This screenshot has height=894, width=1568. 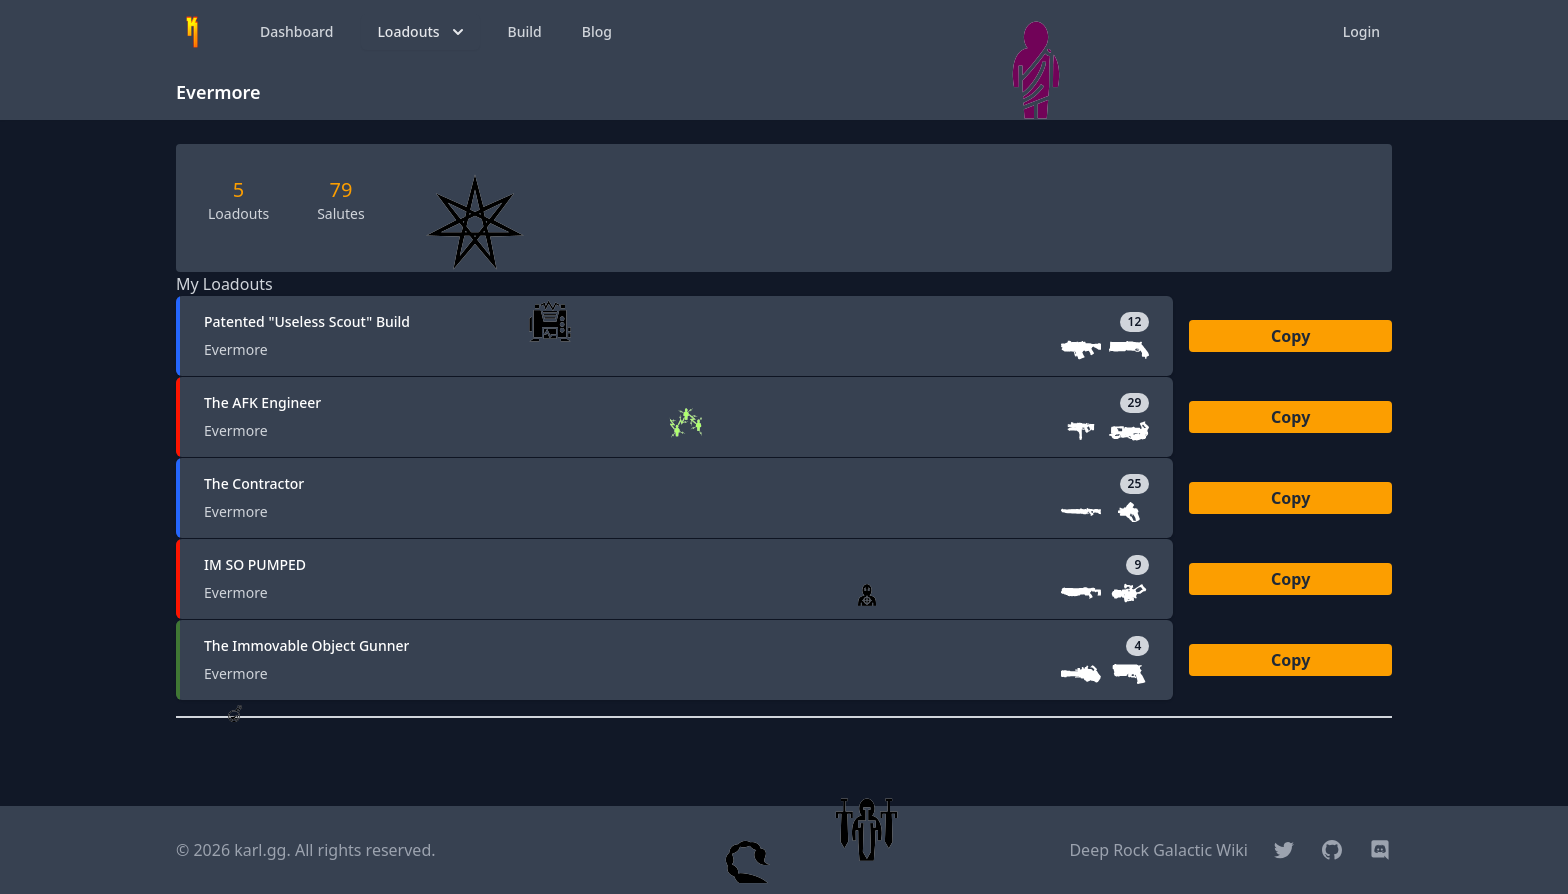 What do you see at coordinates (550, 321) in the screenshot?
I see `access power generator controls` at bounding box center [550, 321].